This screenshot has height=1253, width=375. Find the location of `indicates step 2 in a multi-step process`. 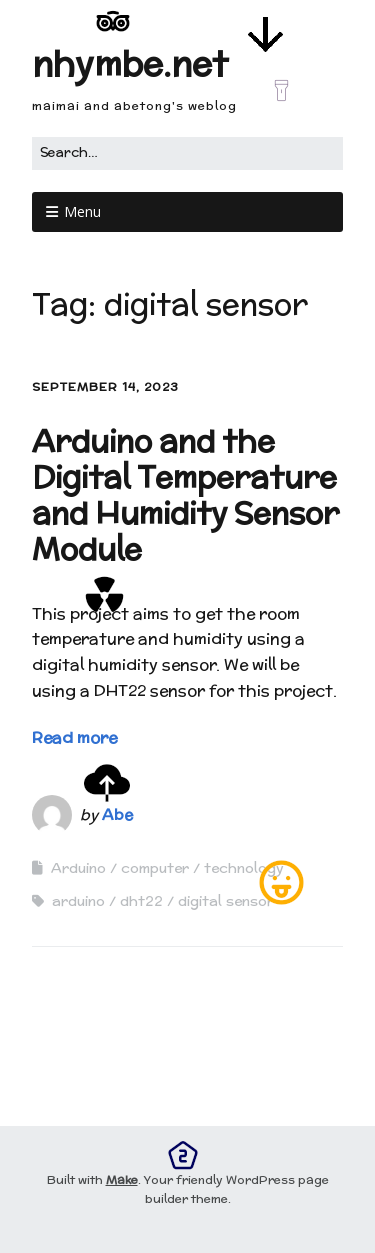

indicates step 2 in a multi-step process is located at coordinates (183, 1156).